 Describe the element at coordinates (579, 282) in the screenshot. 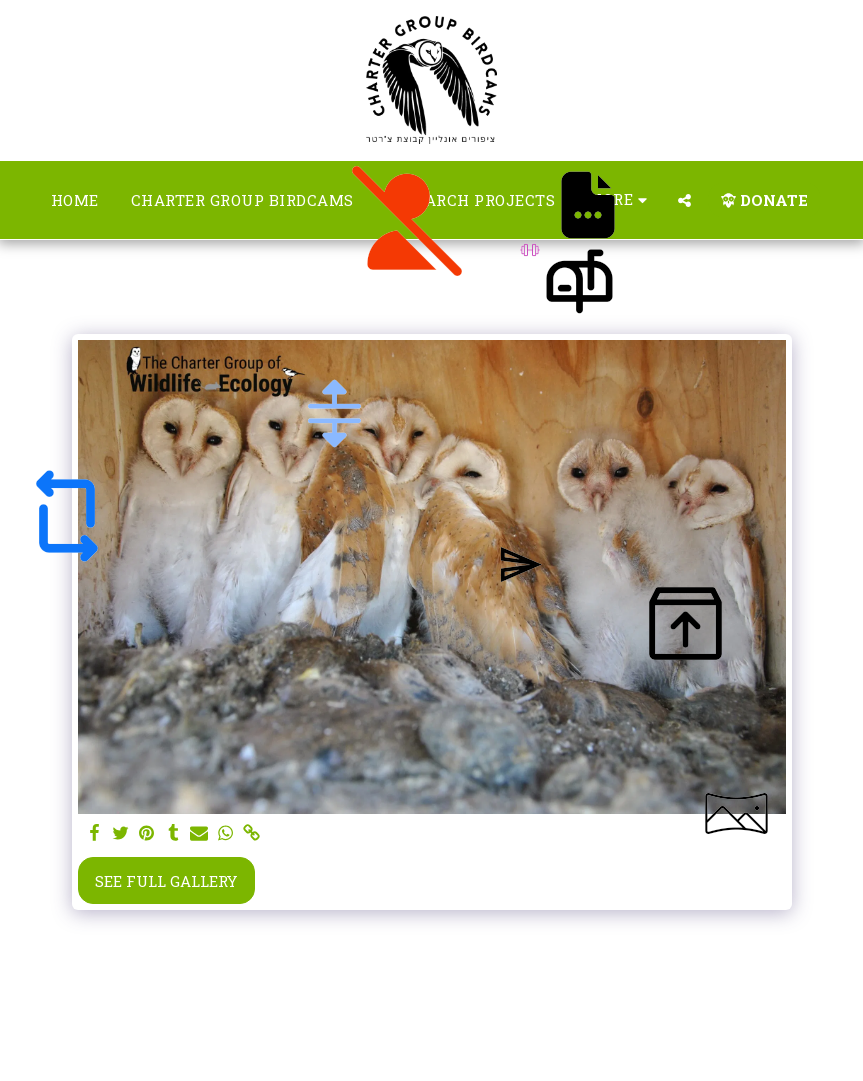

I see `access your mailbox or inbox` at that location.